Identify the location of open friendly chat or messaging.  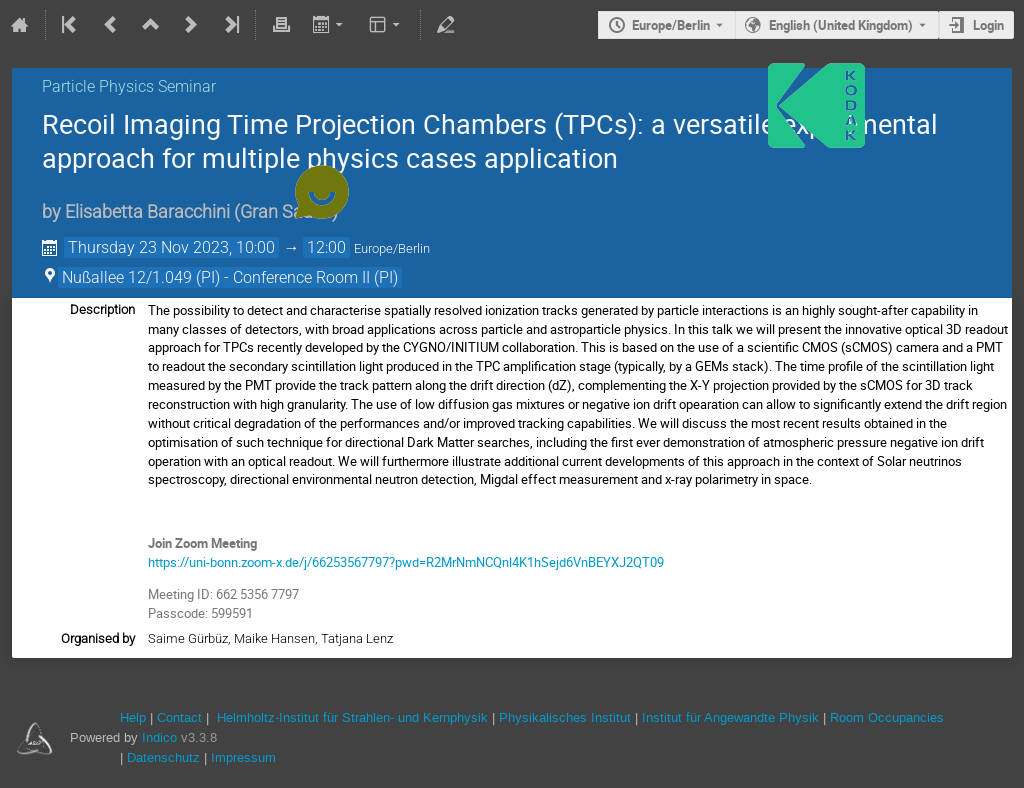
(322, 192).